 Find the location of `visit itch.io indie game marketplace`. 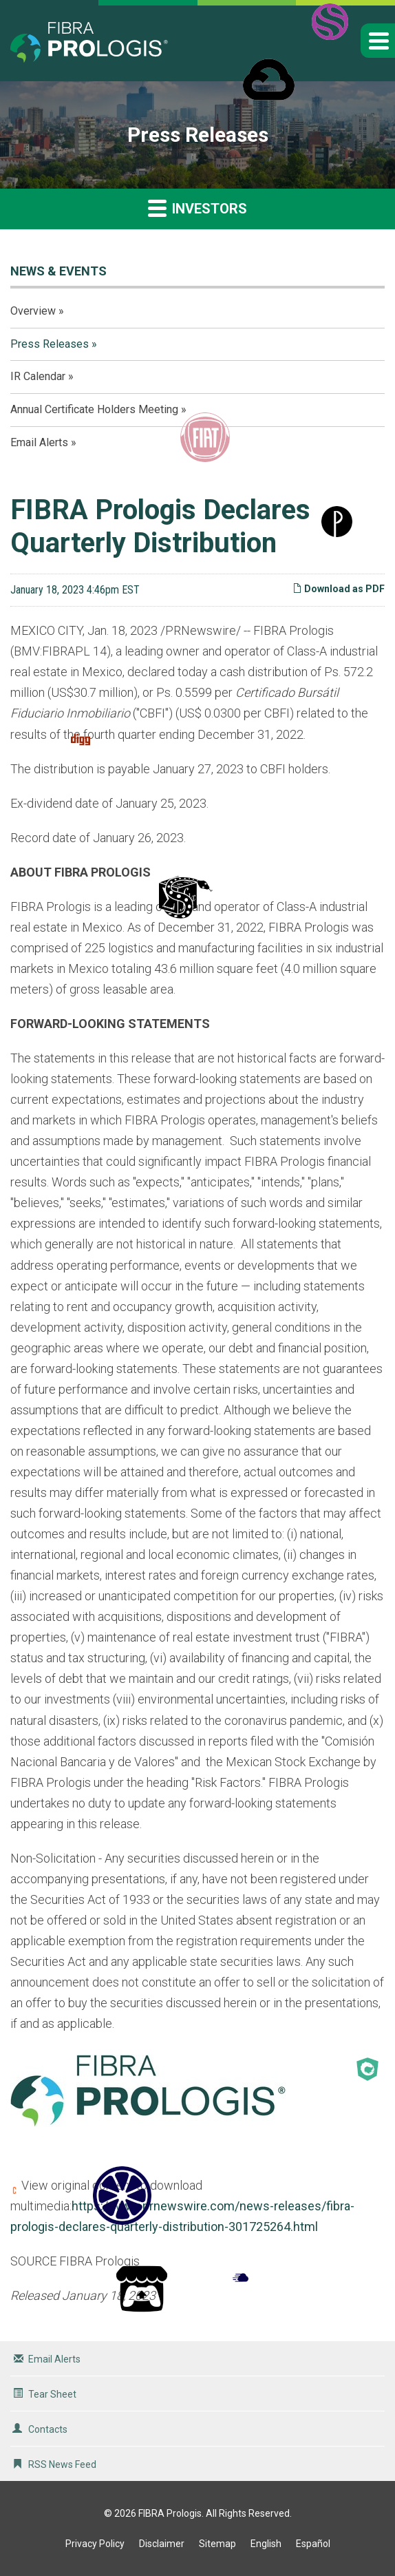

visit itch.io indie game marketplace is located at coordinates (142, 2289).